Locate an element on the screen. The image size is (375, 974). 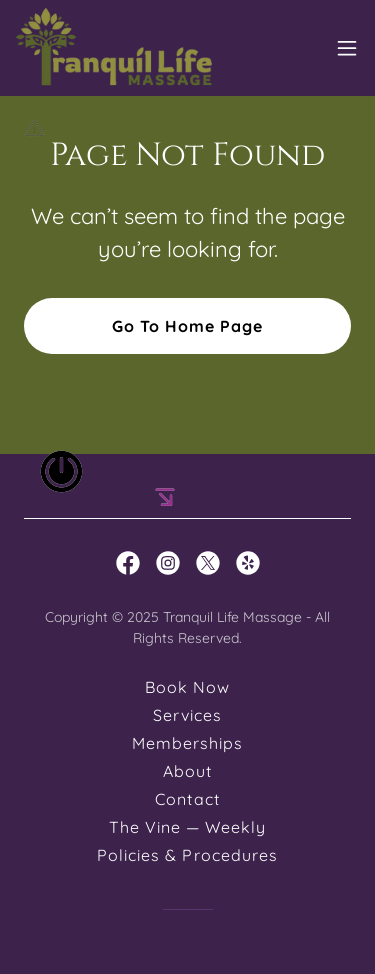
move item to bottom-right corner is located at coordinates (165, 498).